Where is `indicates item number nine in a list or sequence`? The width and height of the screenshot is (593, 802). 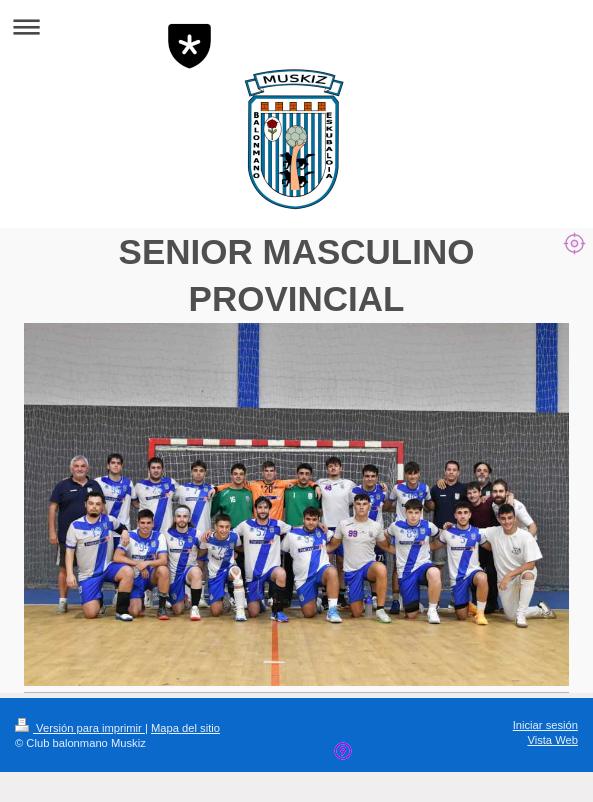
indicates item number nine in a list or sequence is located at coordinates (343, 751).